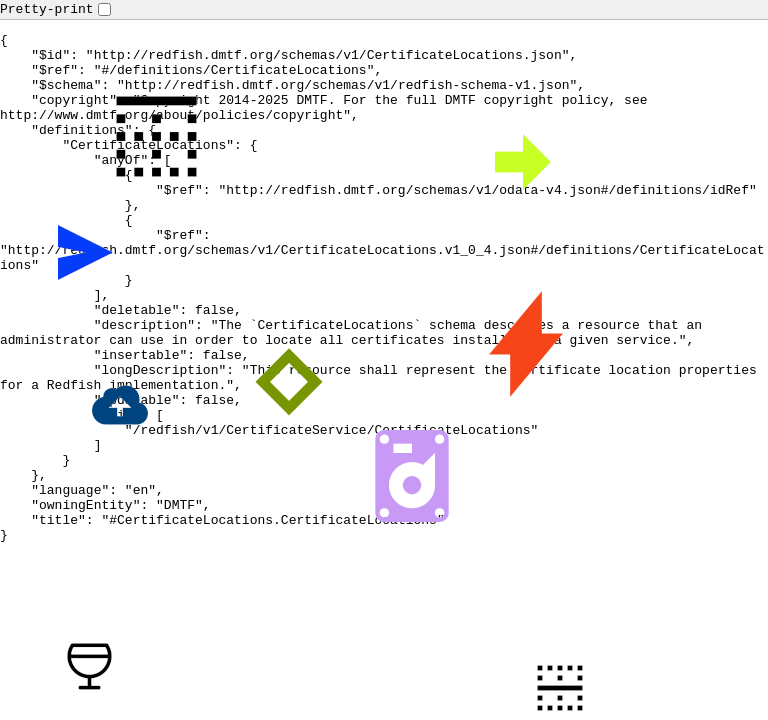 This screenshot has width=768, height=720. What do you see at coordinates (412, 476) in the screenshot?
I see `access storage or disk settings` at bounding box center [412, 476].